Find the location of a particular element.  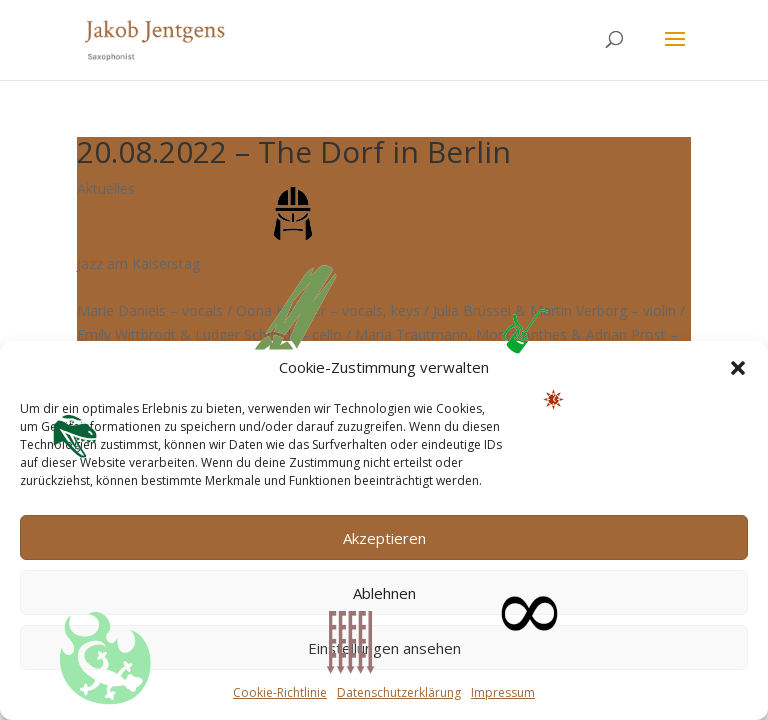

select light armor class is located at coordinates (293, 214).